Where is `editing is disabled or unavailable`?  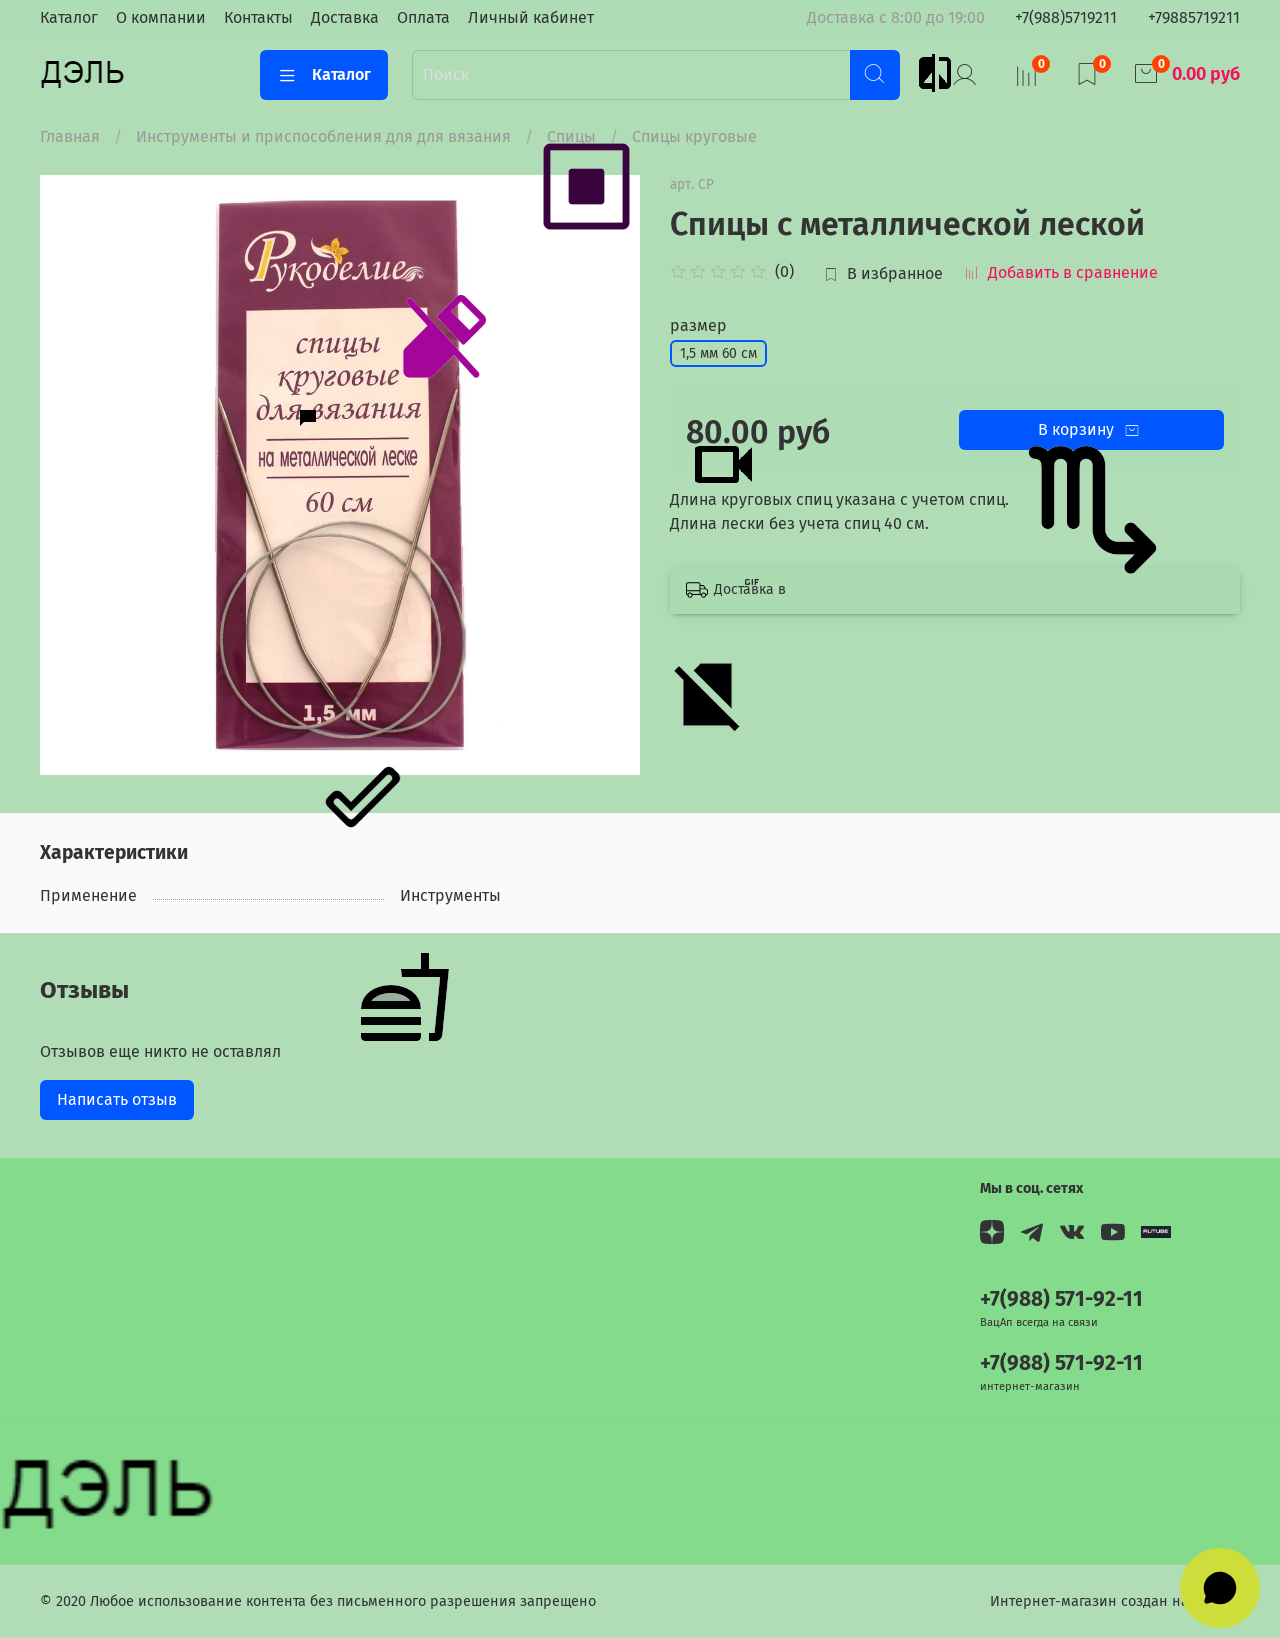 editing is disabled or unavailable is located at coordinates (443, 338).